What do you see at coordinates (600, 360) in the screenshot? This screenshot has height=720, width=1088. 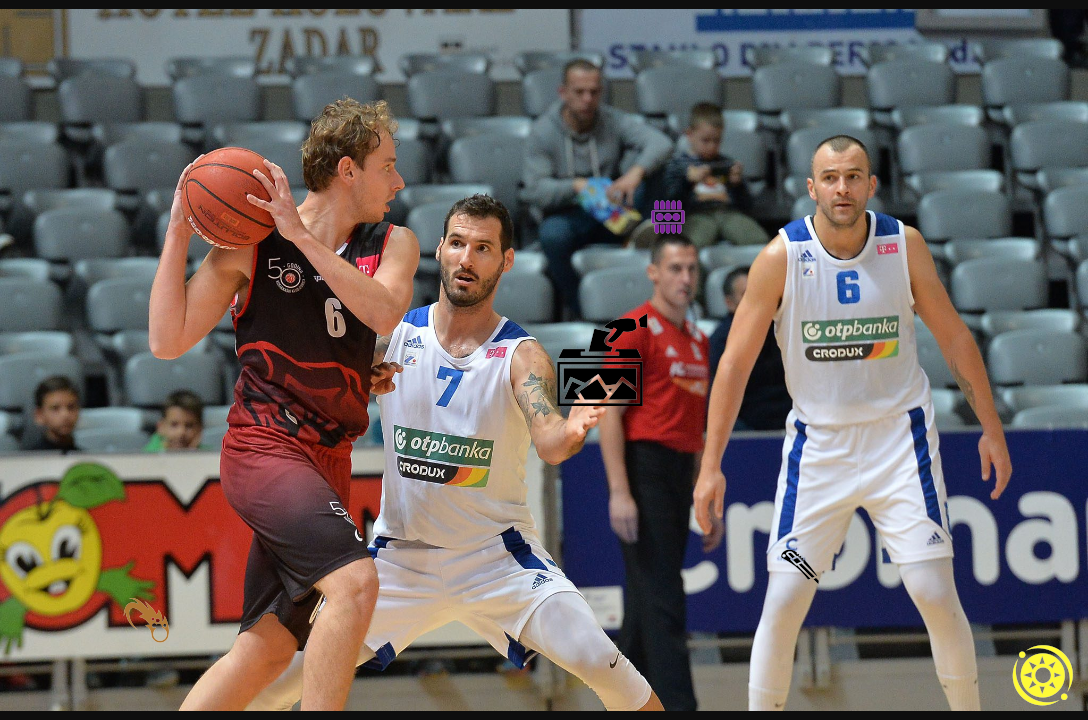 I see `cast your vote` at bounding box center [600, 360].